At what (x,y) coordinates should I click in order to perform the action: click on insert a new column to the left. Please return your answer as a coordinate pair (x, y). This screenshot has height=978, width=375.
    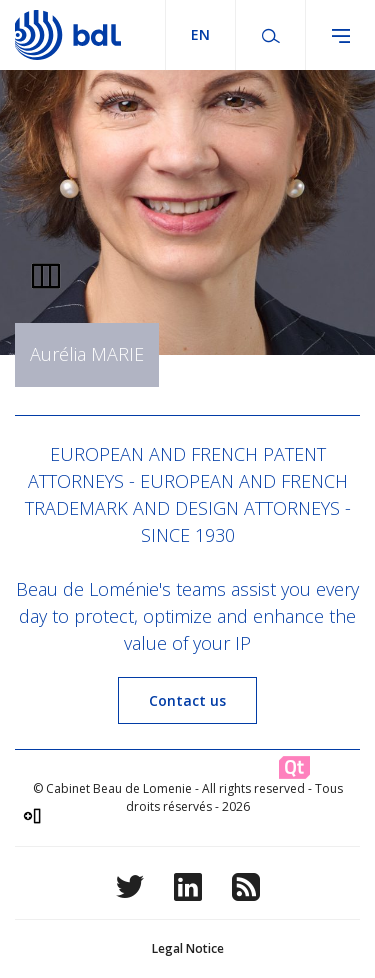
    Looking at the image, I should click on (33, 816).